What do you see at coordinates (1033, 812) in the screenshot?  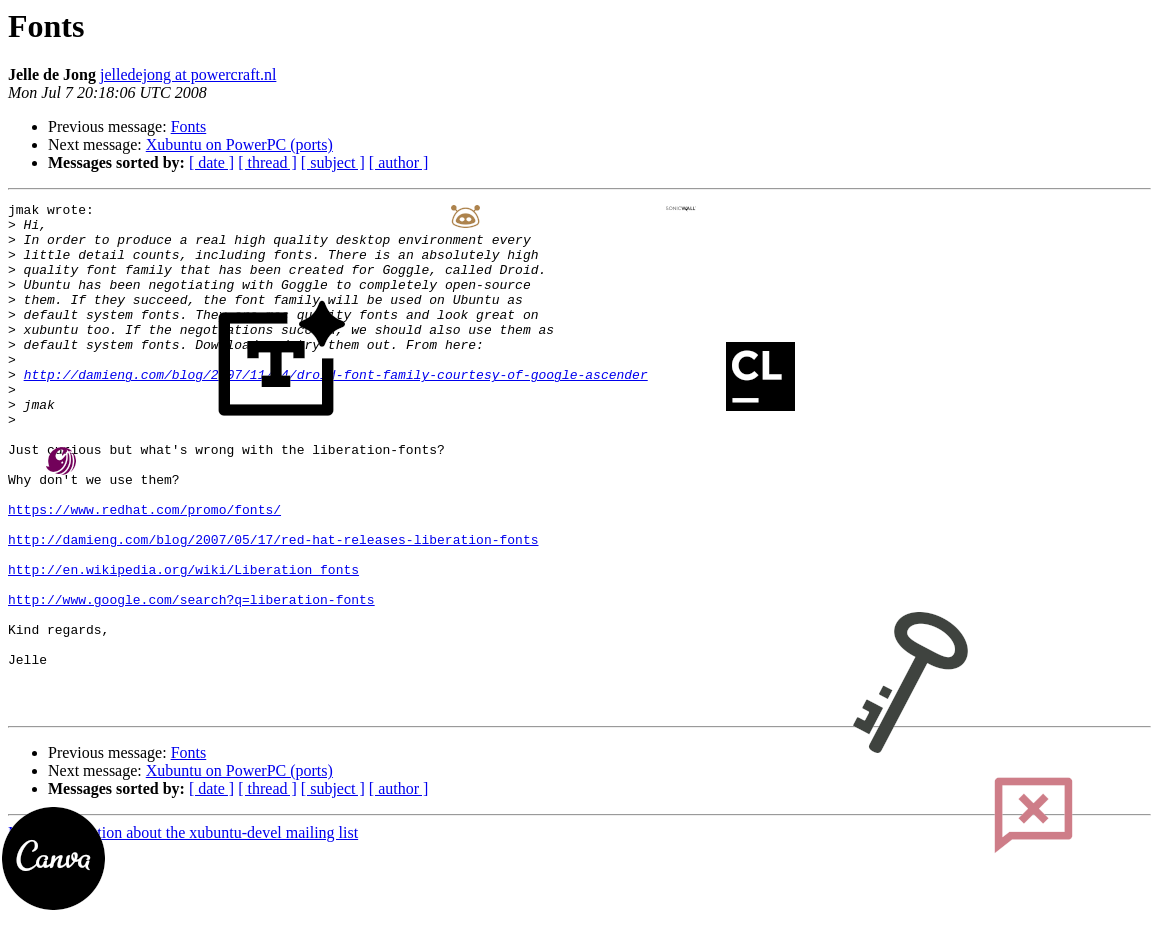 I see `delete a conversation` at bounding box center [1033, 812].